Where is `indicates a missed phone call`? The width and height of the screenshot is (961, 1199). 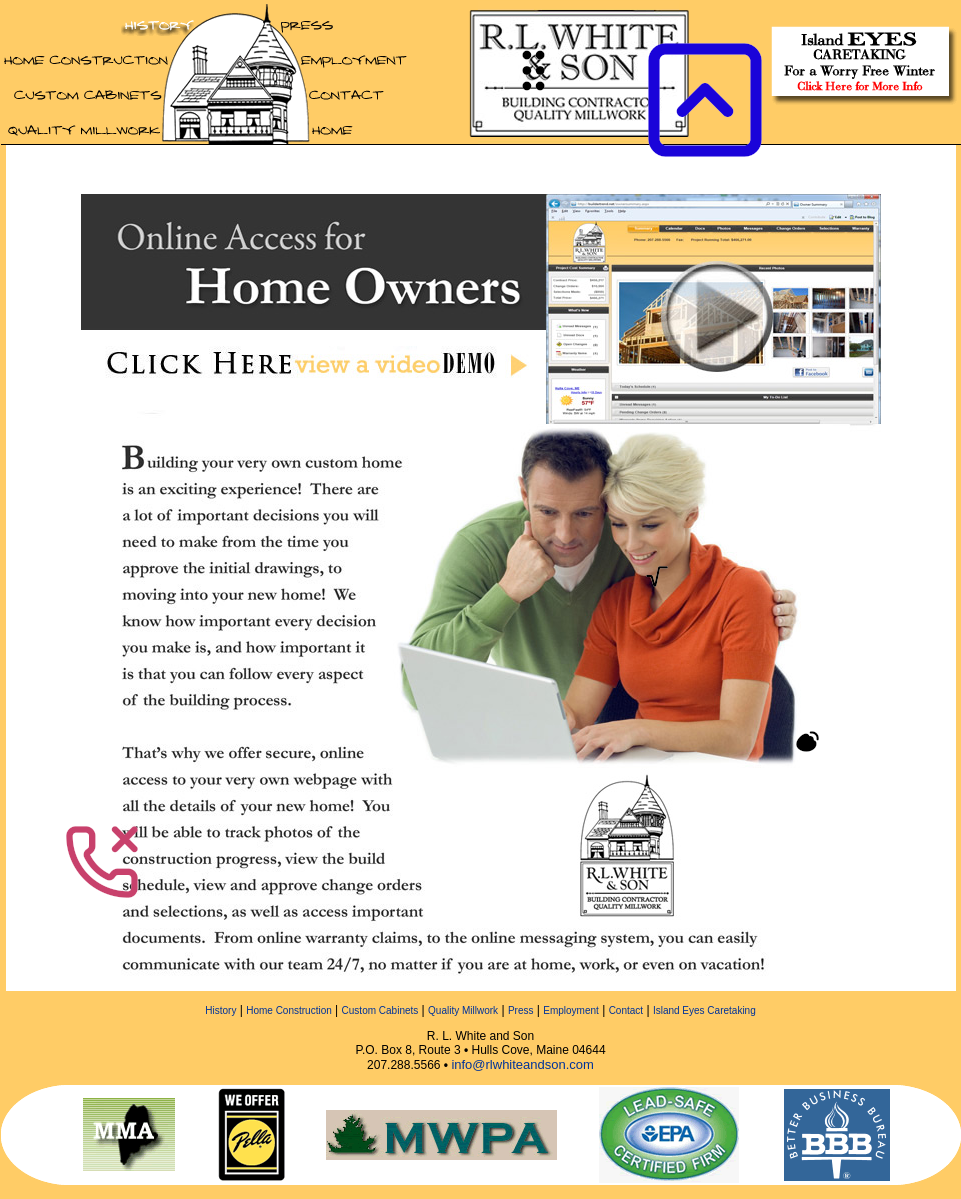
indicates a missed phone call is located at coordinates (102, 862).